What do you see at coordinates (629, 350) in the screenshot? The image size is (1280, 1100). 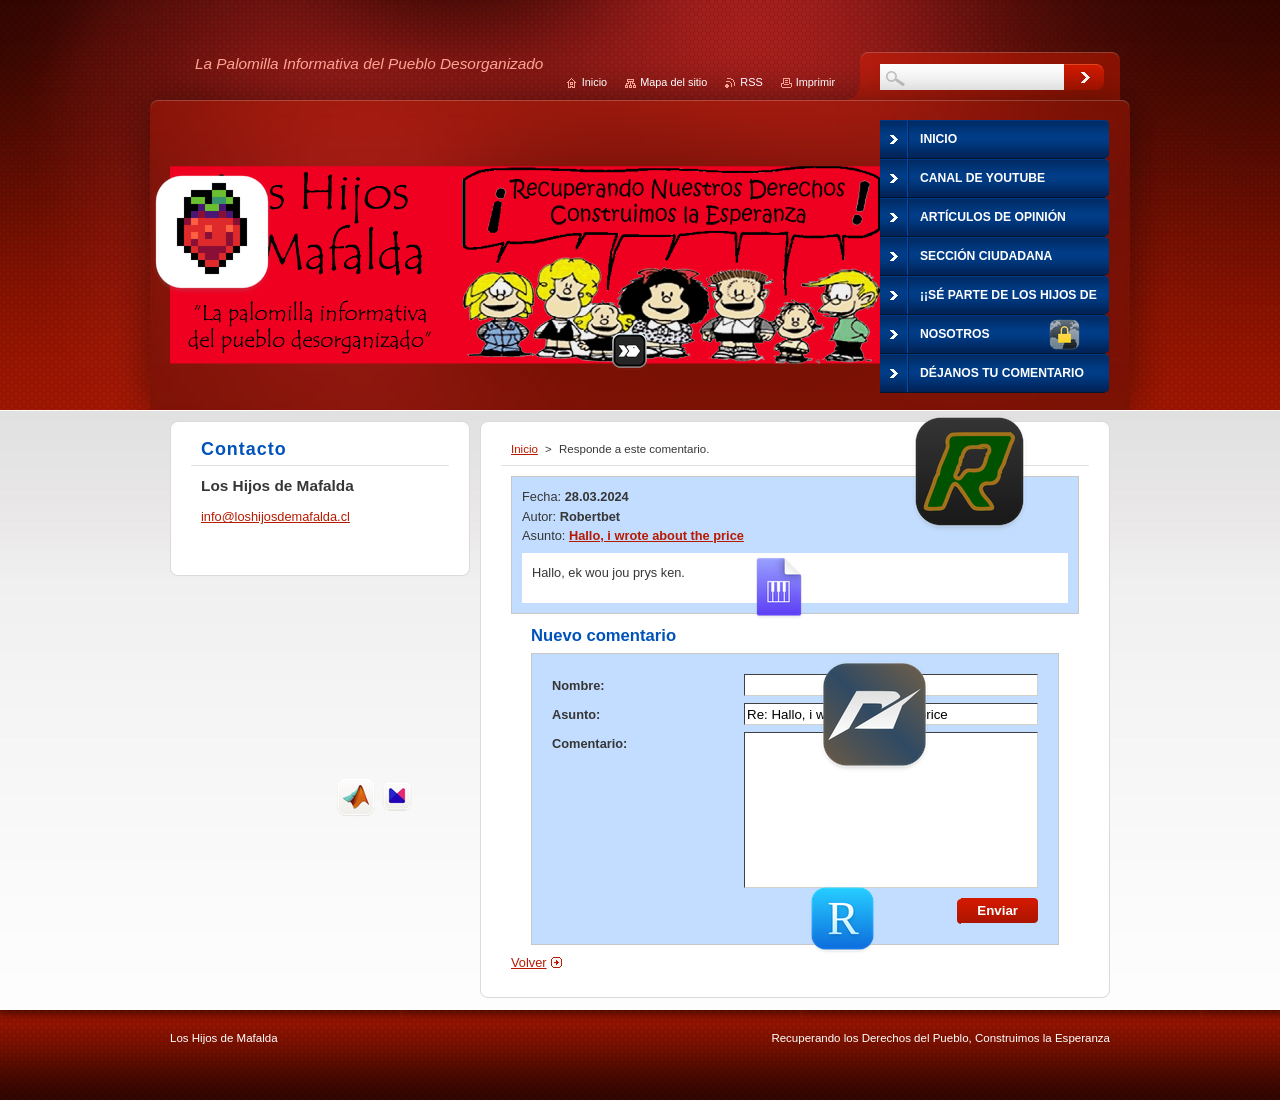 I see `open fish shell terminal application` at bounding box center [629, 350].